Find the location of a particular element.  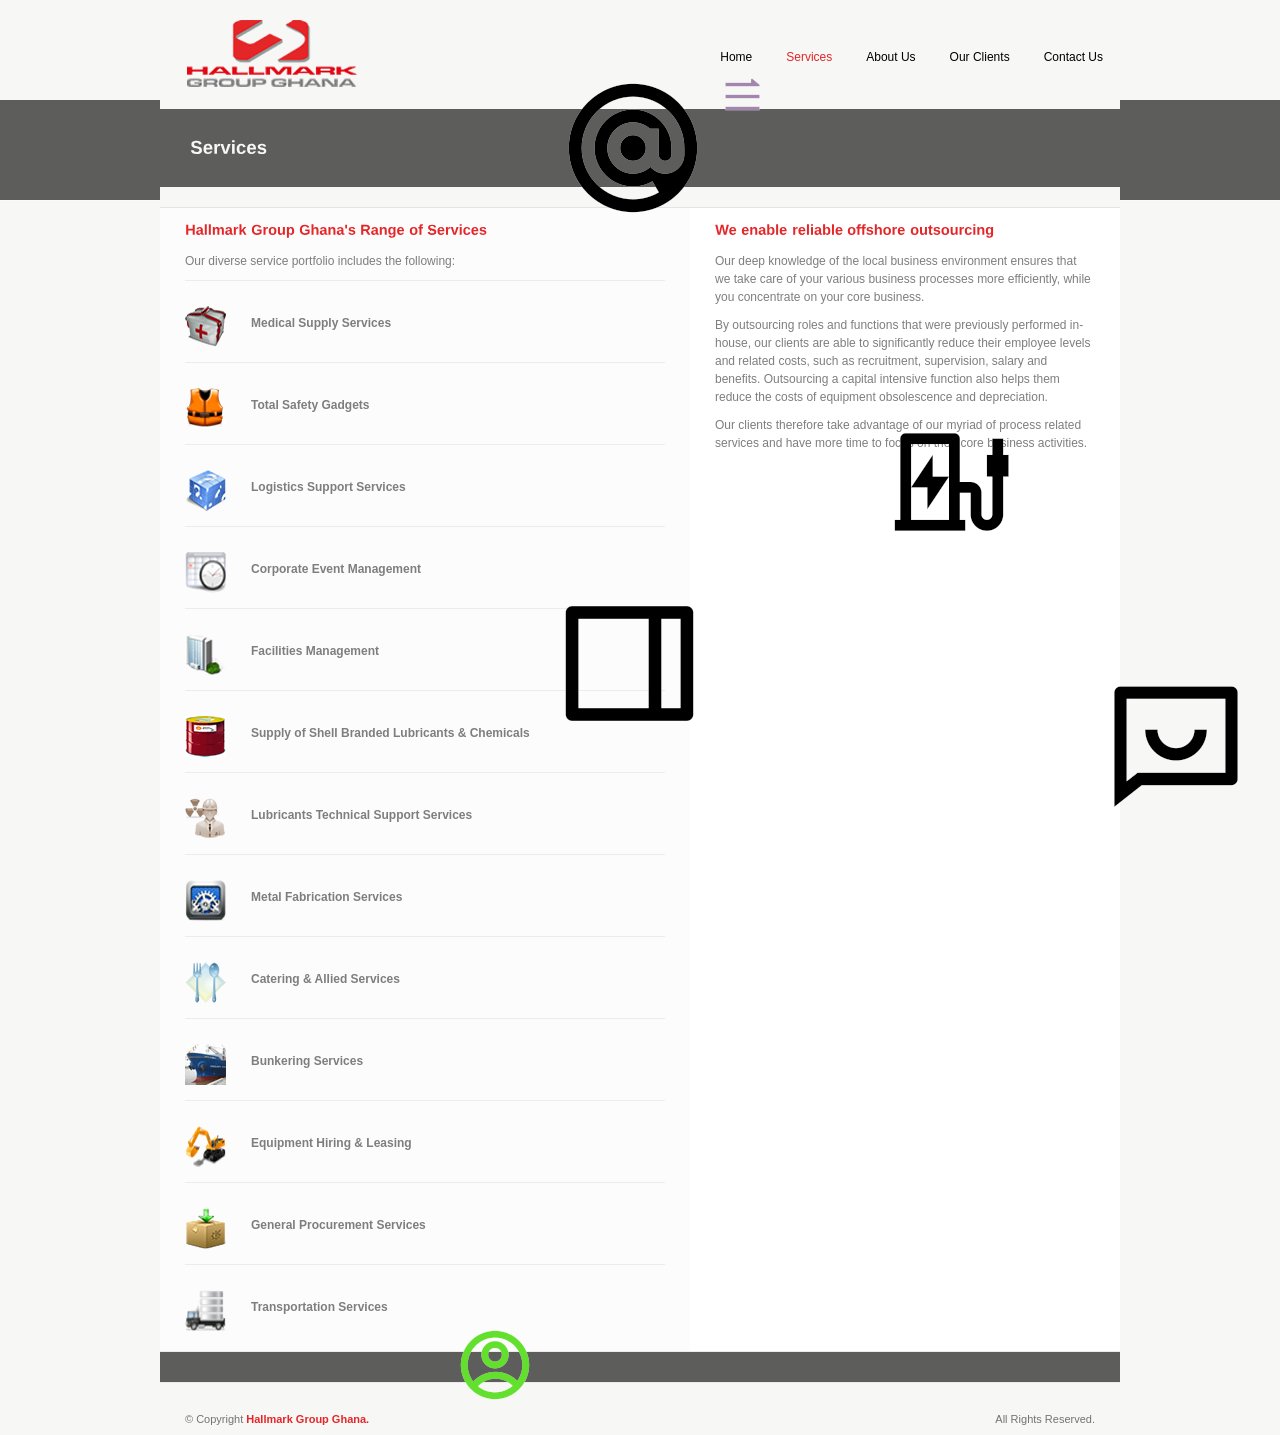

find nearby EV charging stations is located at coordinates (949, 482).